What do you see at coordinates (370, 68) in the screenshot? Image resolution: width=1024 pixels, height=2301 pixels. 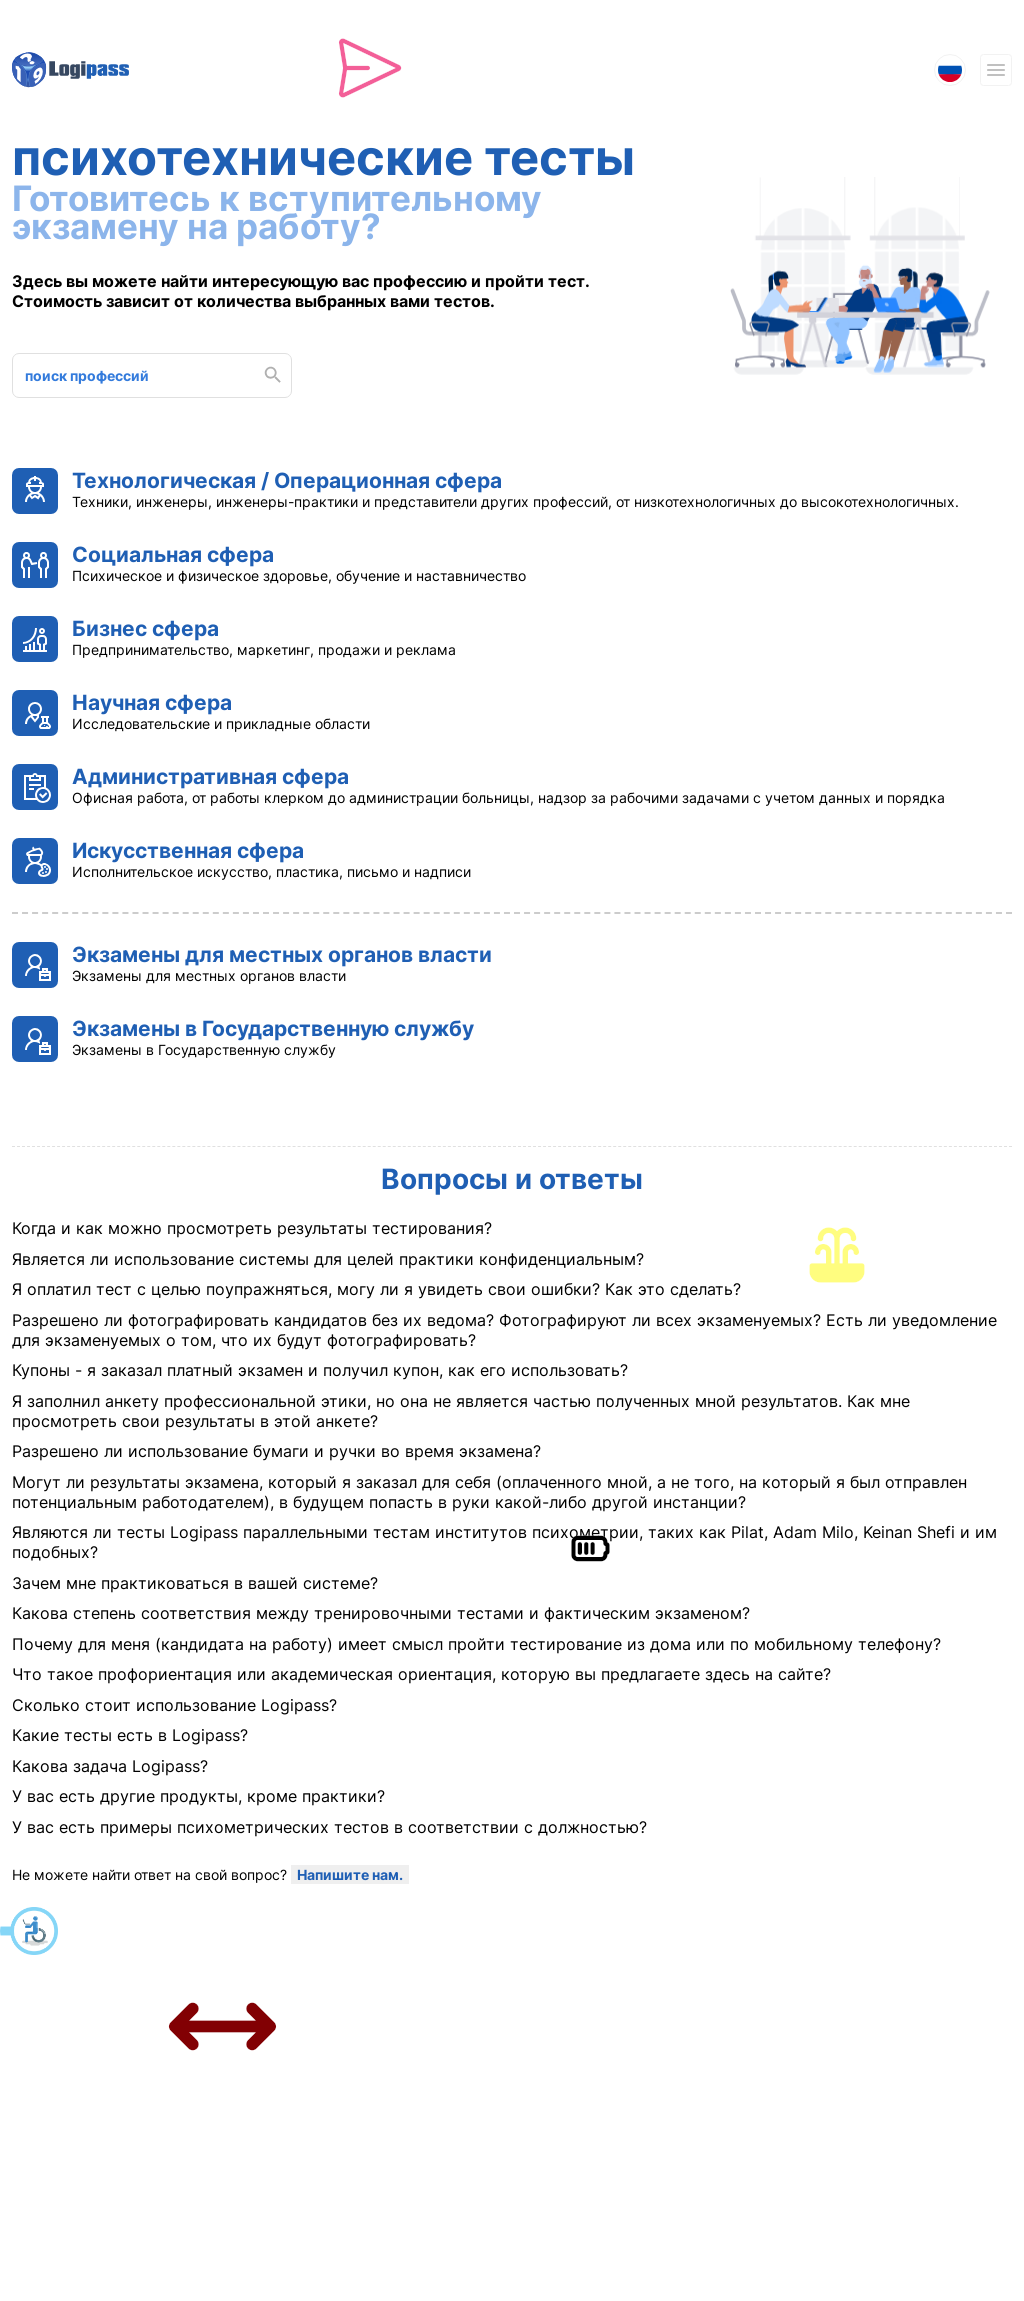 I see `send a message or comment` at bounding box center [370, 68].